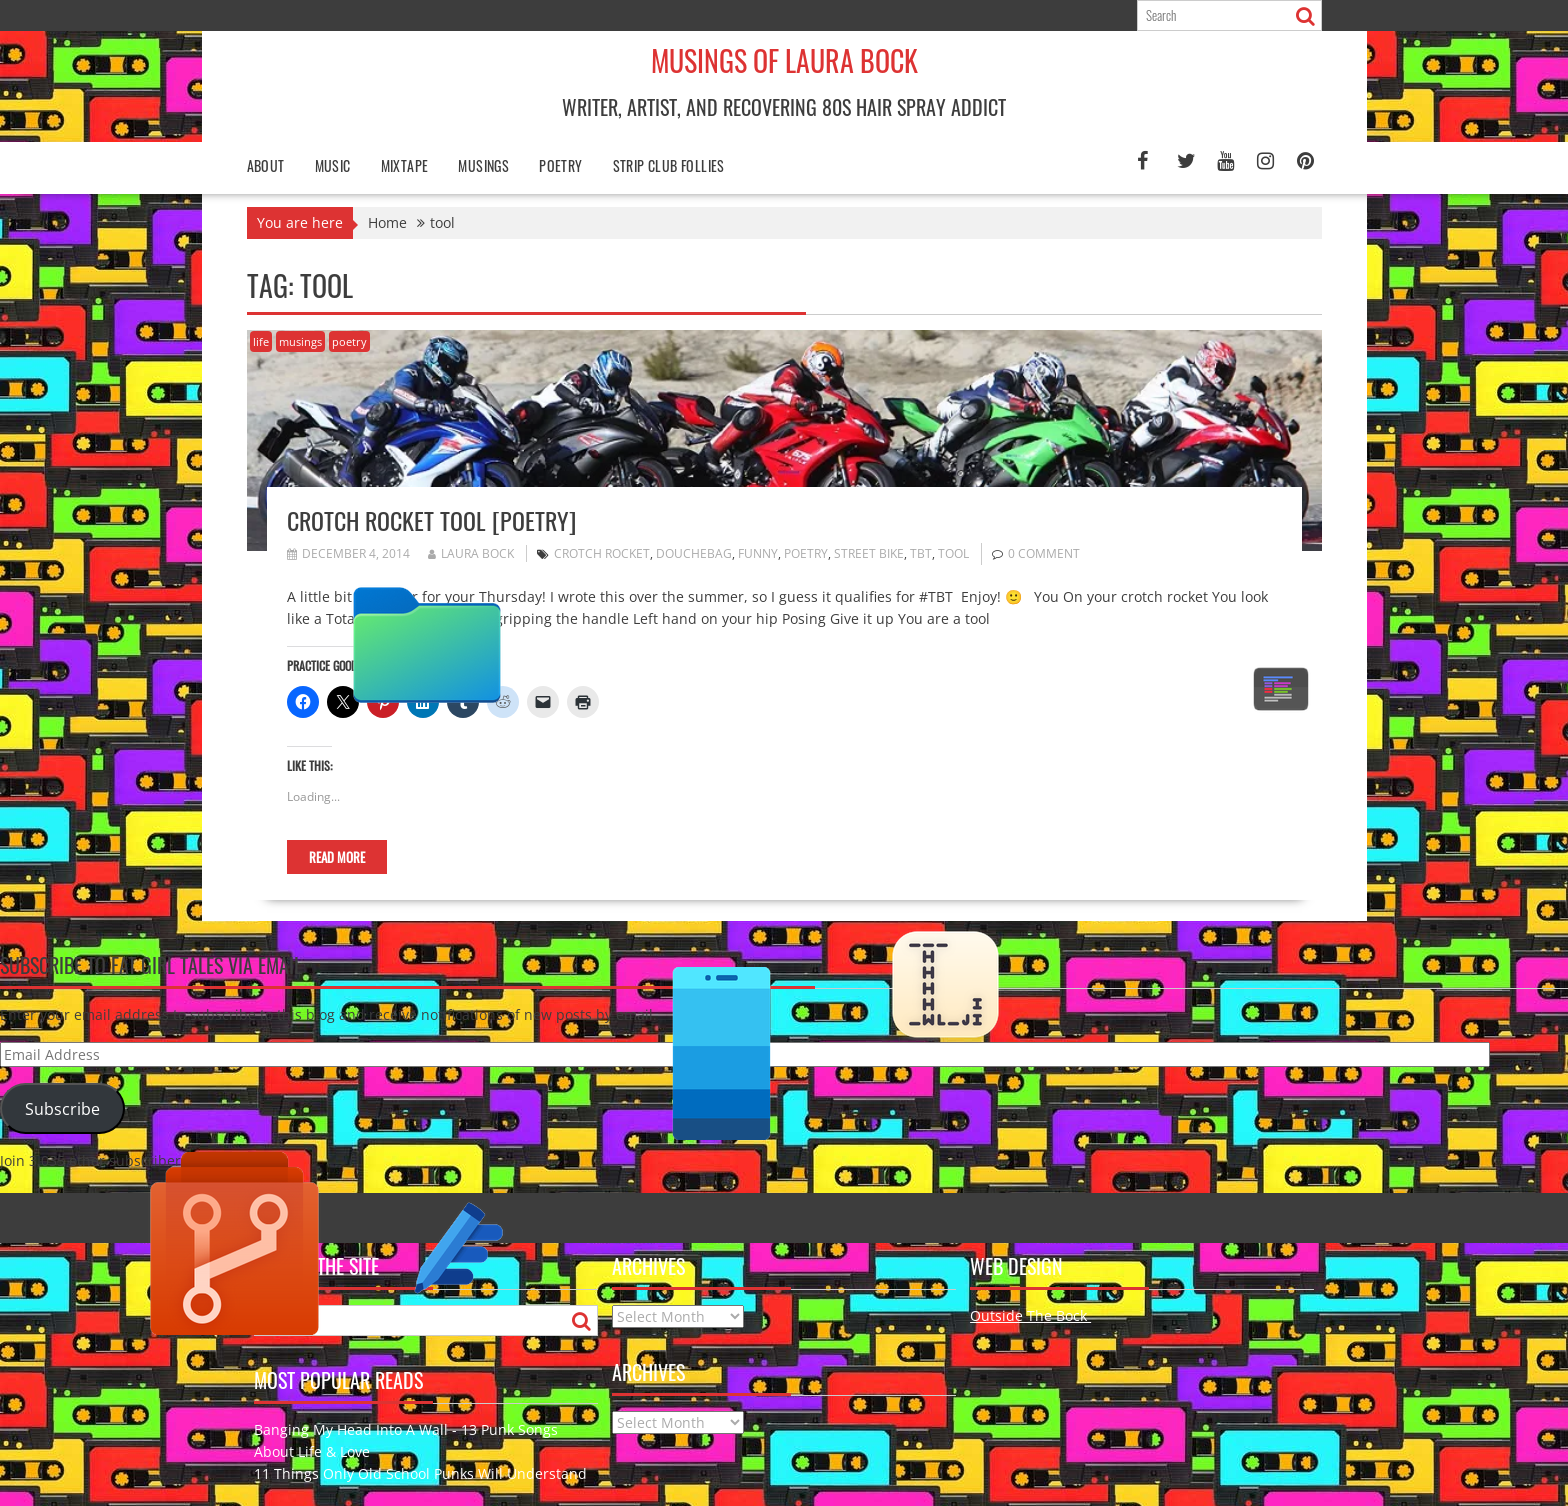 The height and width of the screenshot is (1506, 1568). I want to click on open the your phone companion app, so click(721, 1053).